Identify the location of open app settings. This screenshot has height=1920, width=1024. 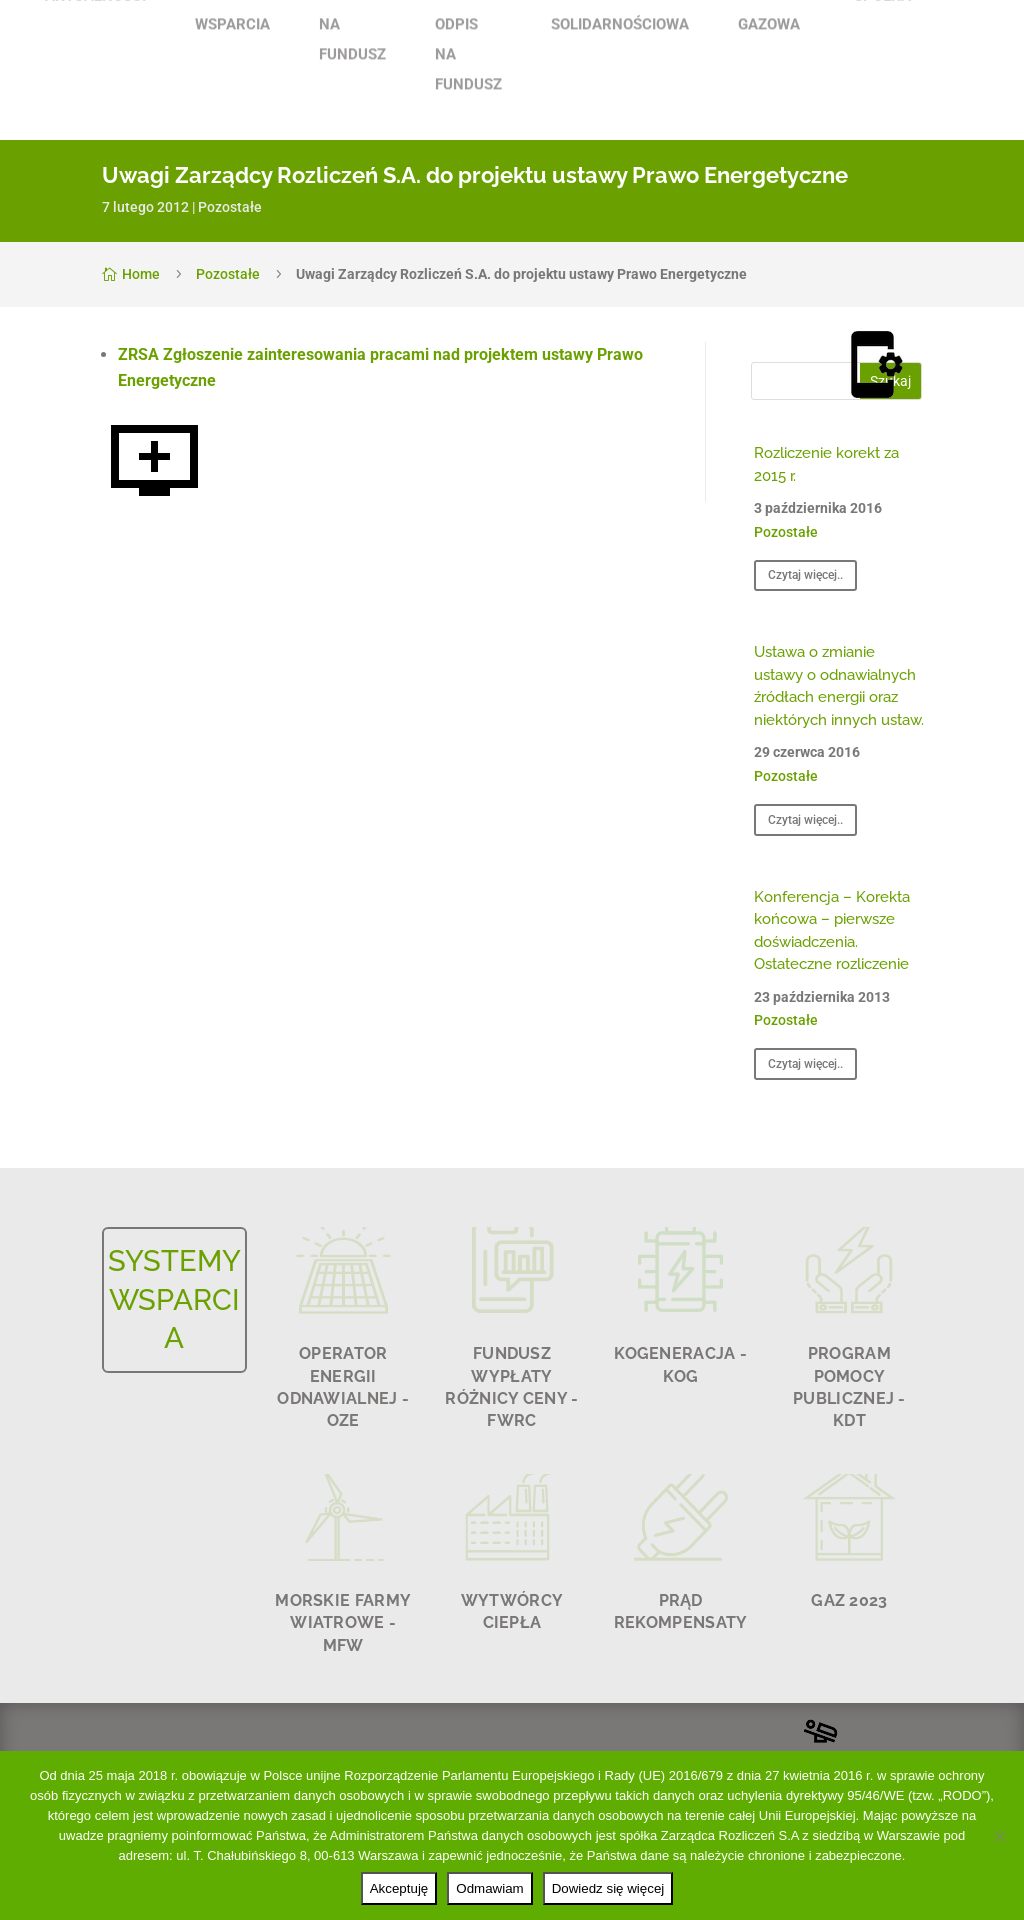
(872, 364).